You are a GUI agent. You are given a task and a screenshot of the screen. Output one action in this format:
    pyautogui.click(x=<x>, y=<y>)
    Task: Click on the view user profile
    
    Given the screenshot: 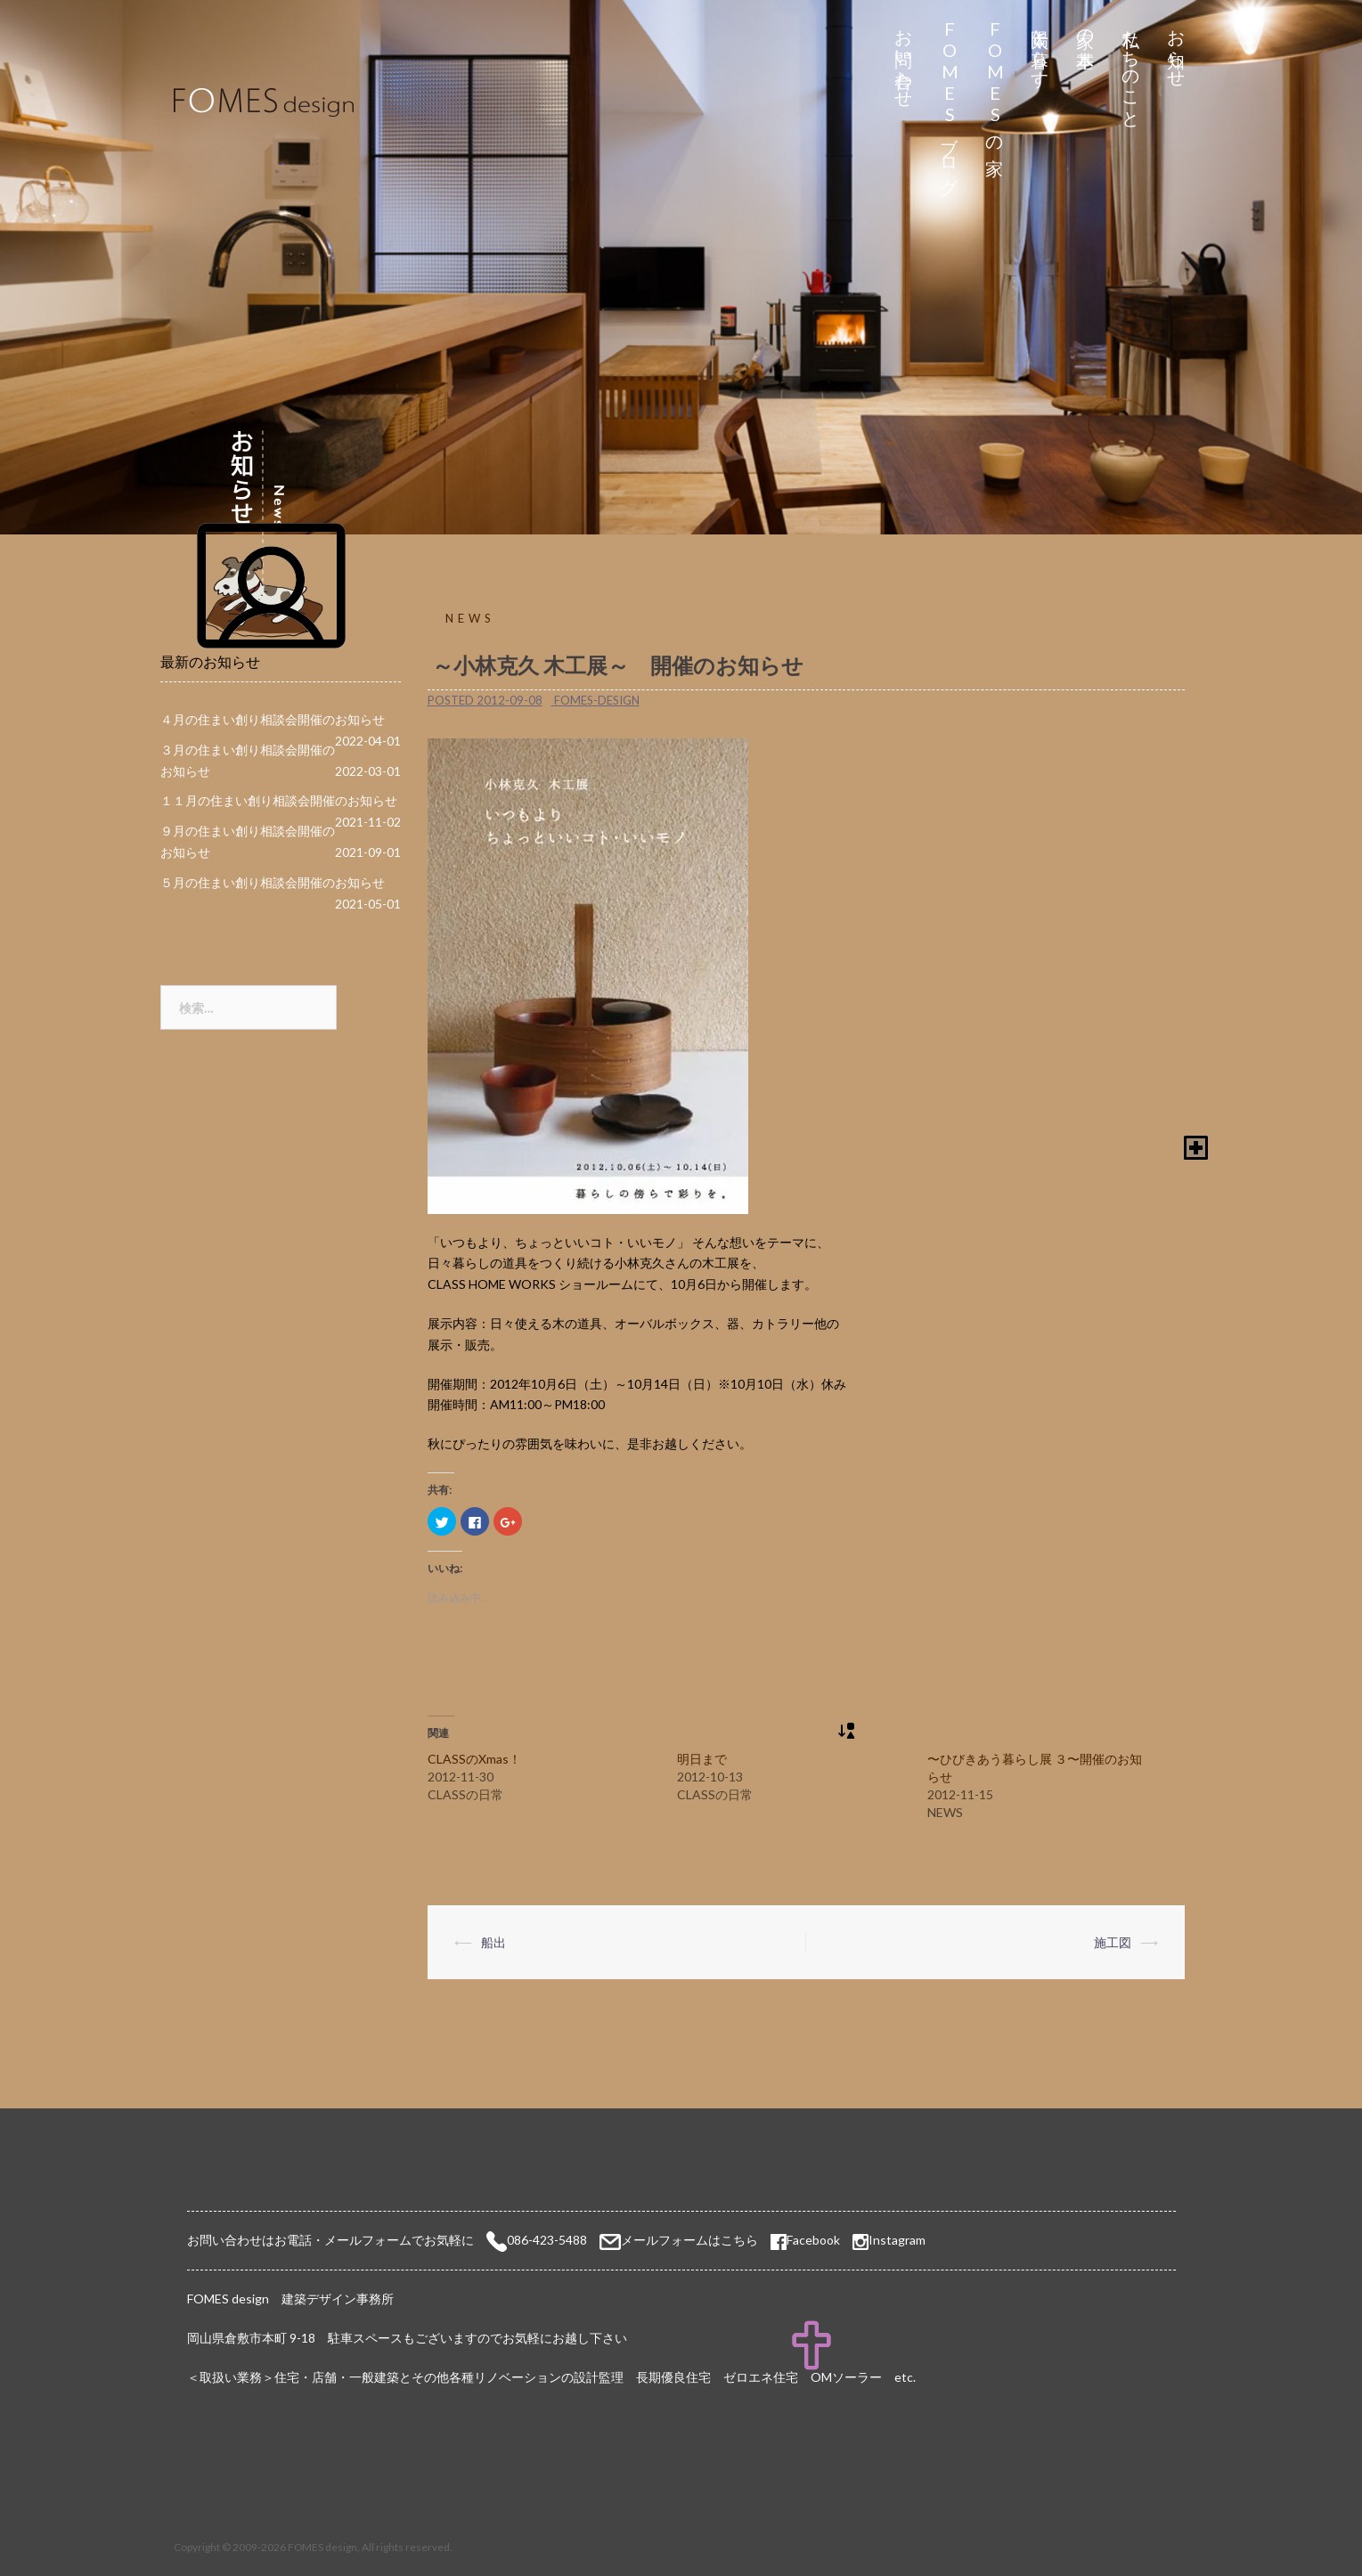 What is the action you would take?
    pyautogui.click(x=271, y=585)
    